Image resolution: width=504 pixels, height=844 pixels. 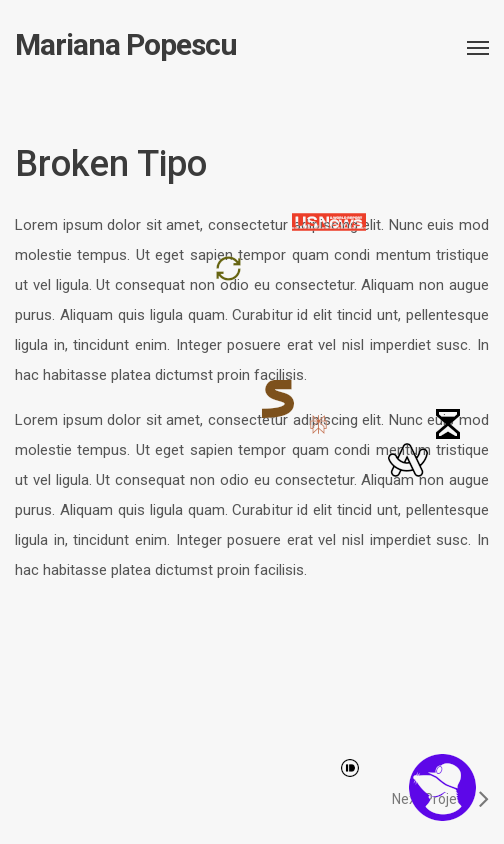 What do you see at coordinates (329, 222) in the screenshot?
I see `visit U.S. News & World Report website` at bounding box center [329, 222].